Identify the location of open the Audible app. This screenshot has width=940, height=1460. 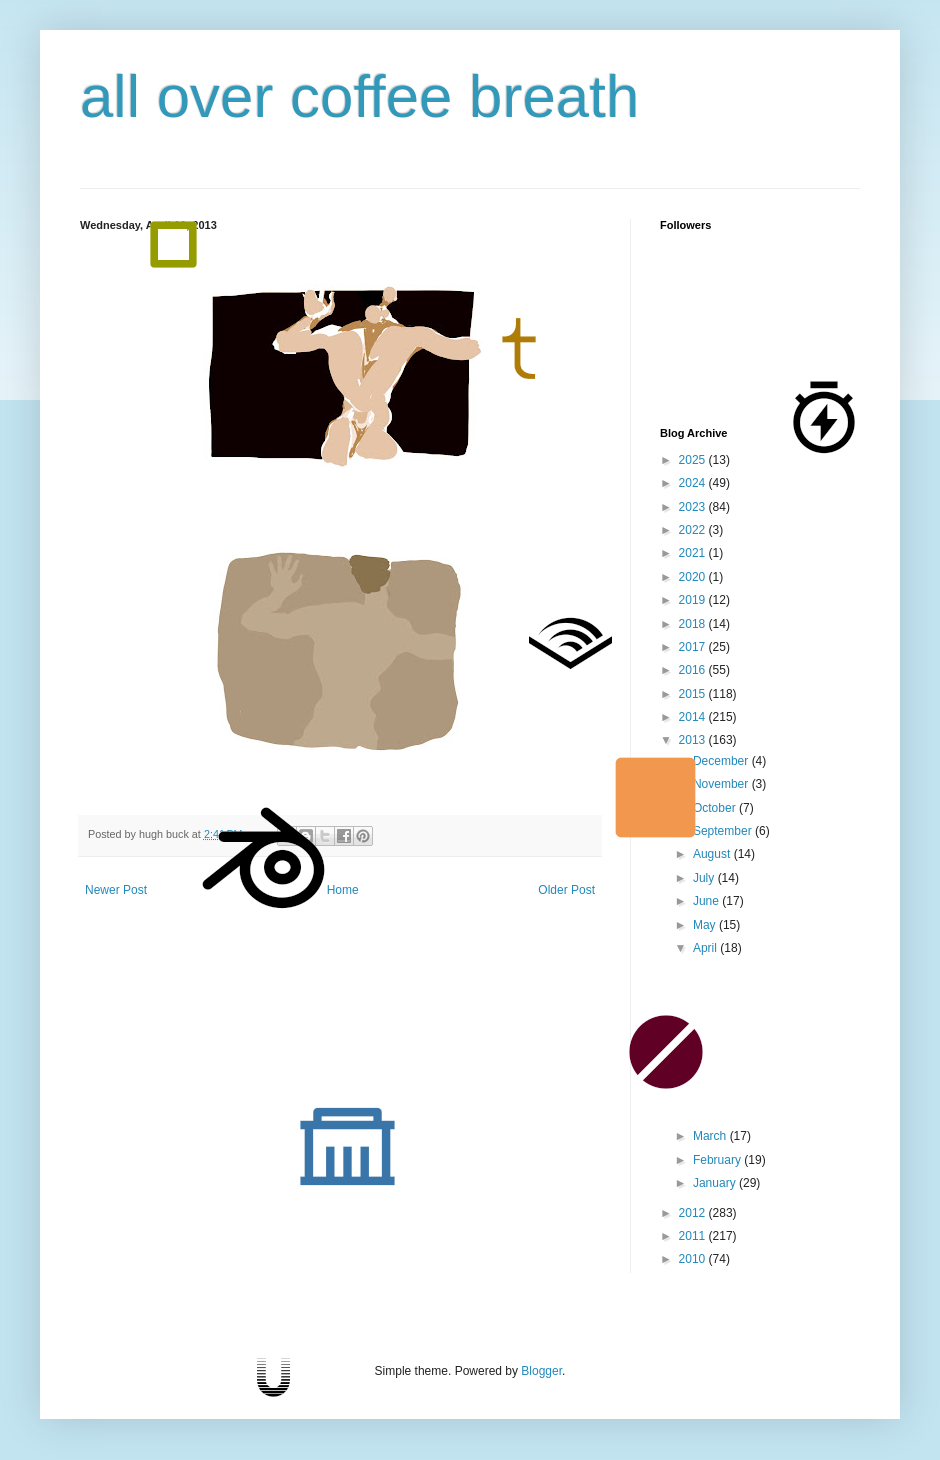
(570, 643).